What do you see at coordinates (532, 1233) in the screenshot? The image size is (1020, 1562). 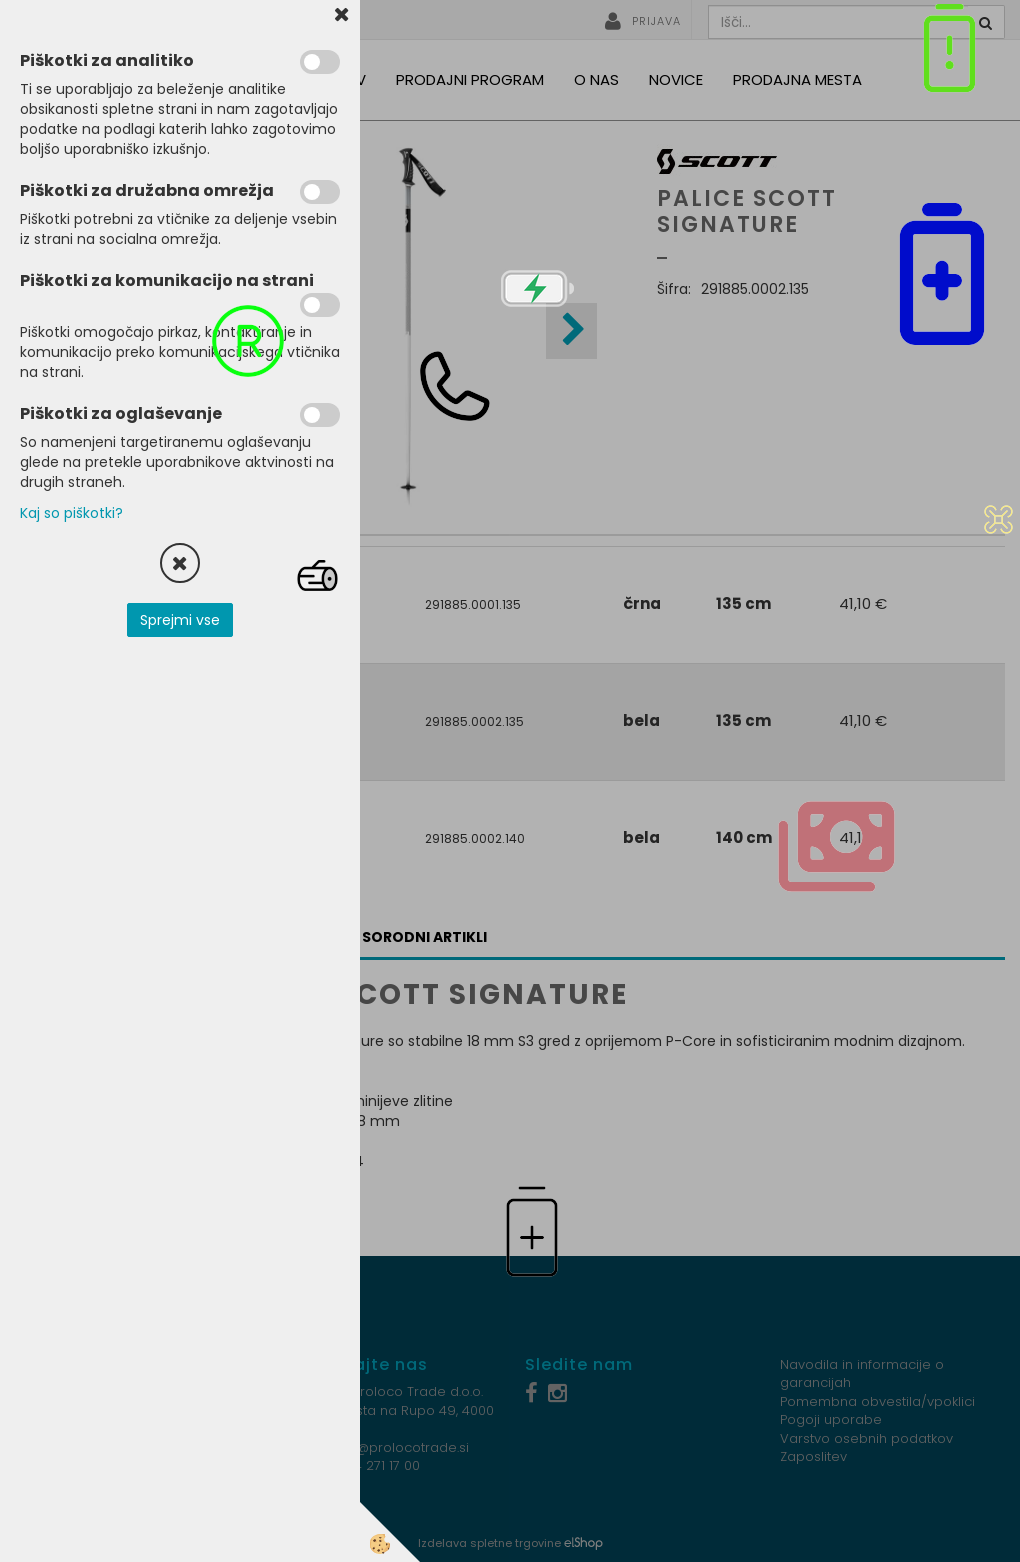 I see `add or insert a new battery` at bounding box center [532, 1233].